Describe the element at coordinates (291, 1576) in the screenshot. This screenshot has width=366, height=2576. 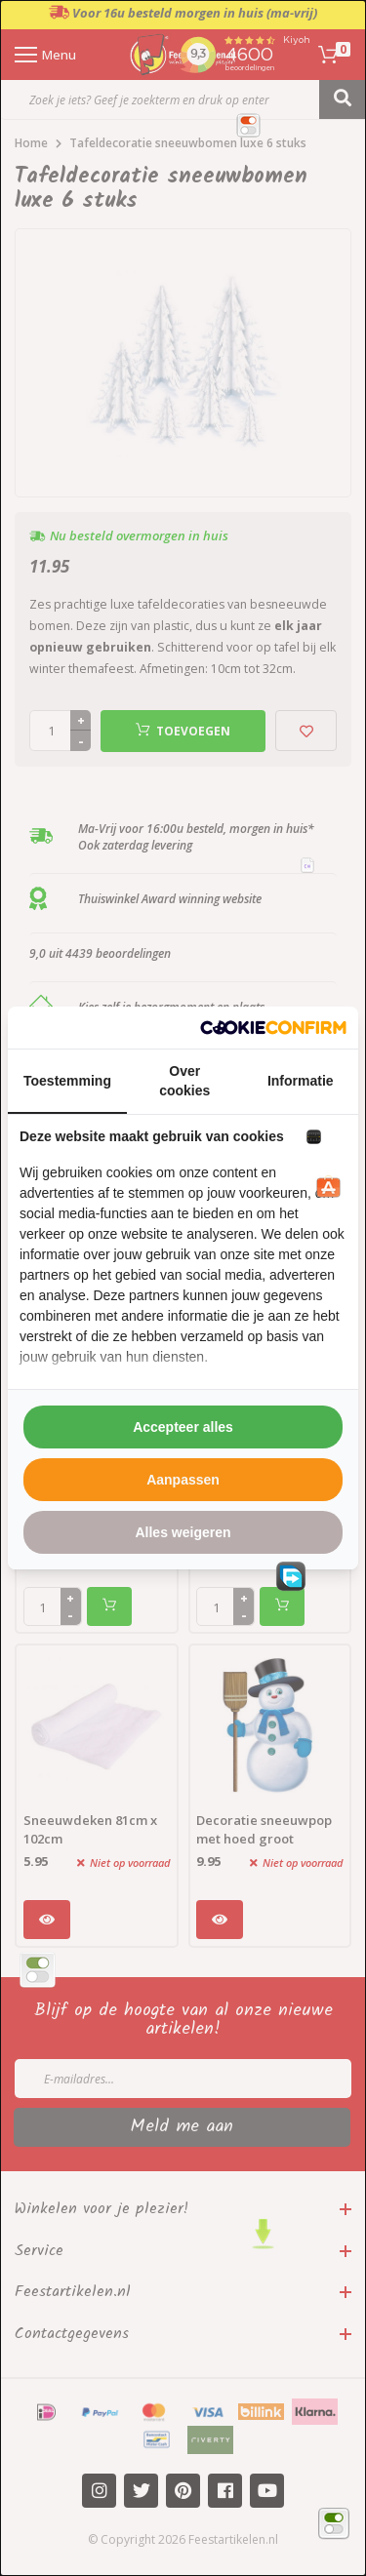
I see `open free download manager app` at that location.